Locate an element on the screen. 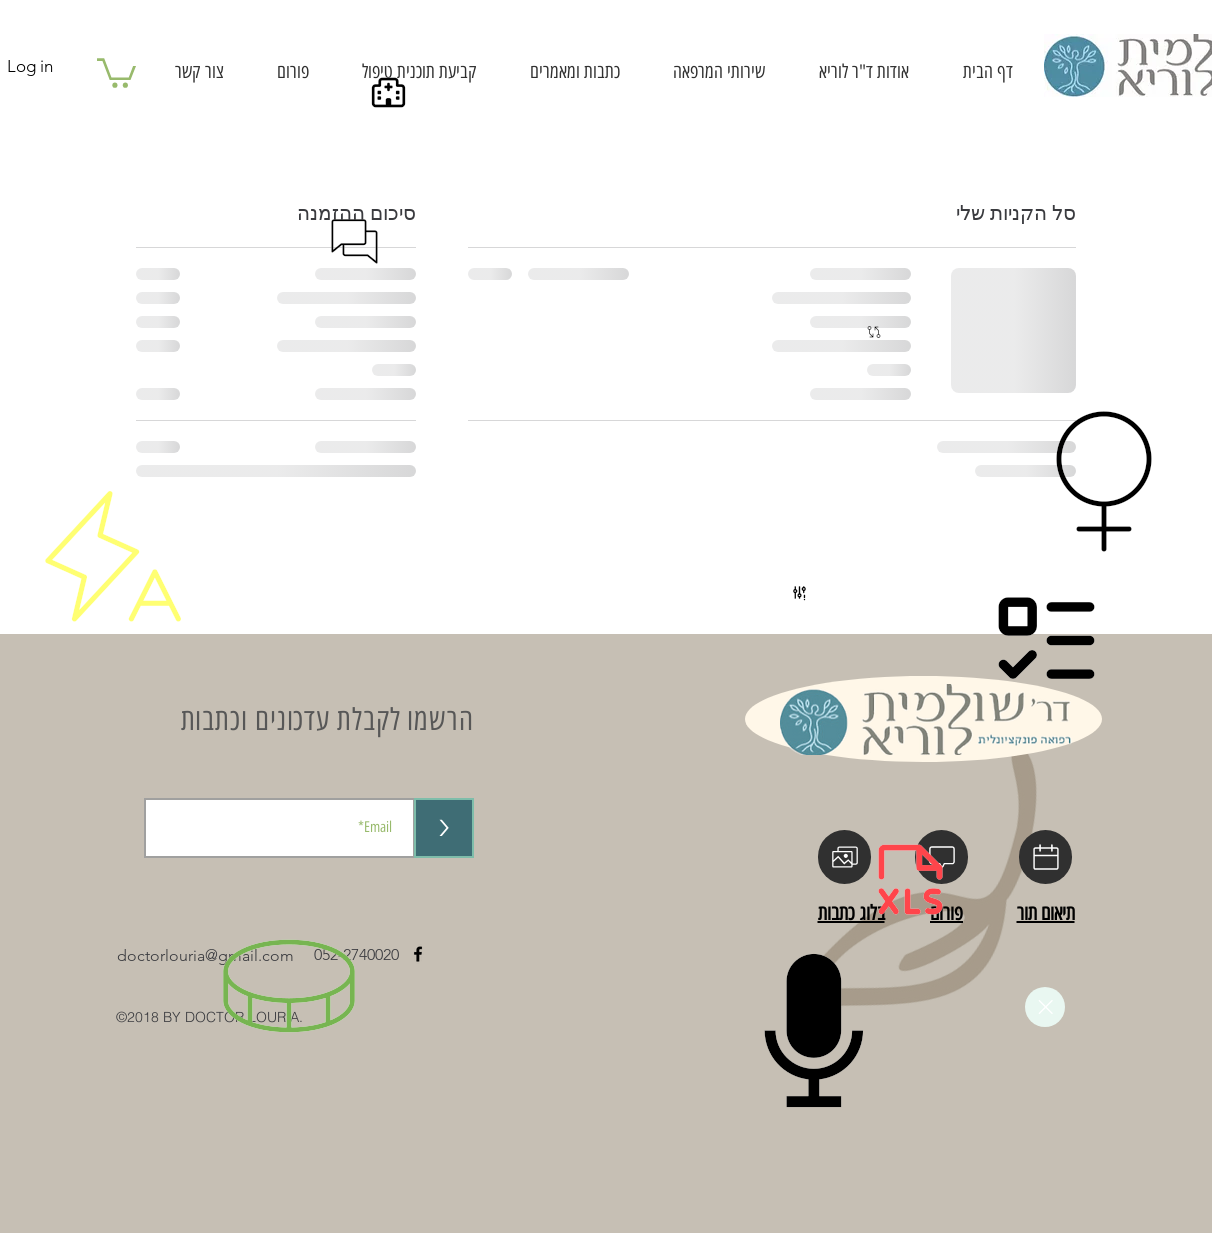 The image size is (1212, 1233). view your coin balance or currency is located at coordinates (289, 986).